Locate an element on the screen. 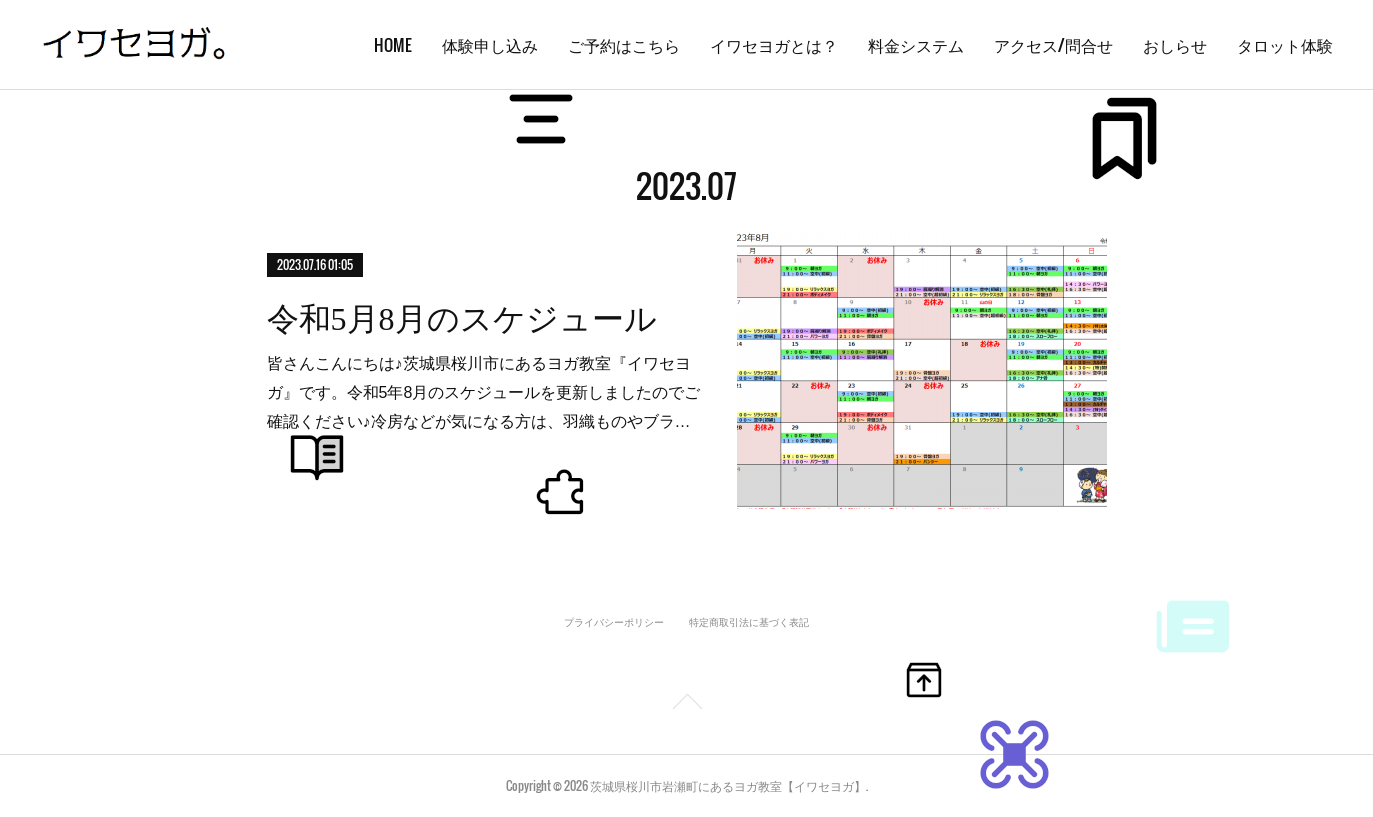 This screenshot has height=817, width=1373. access drone controls is located at coordinates (1014, 754).